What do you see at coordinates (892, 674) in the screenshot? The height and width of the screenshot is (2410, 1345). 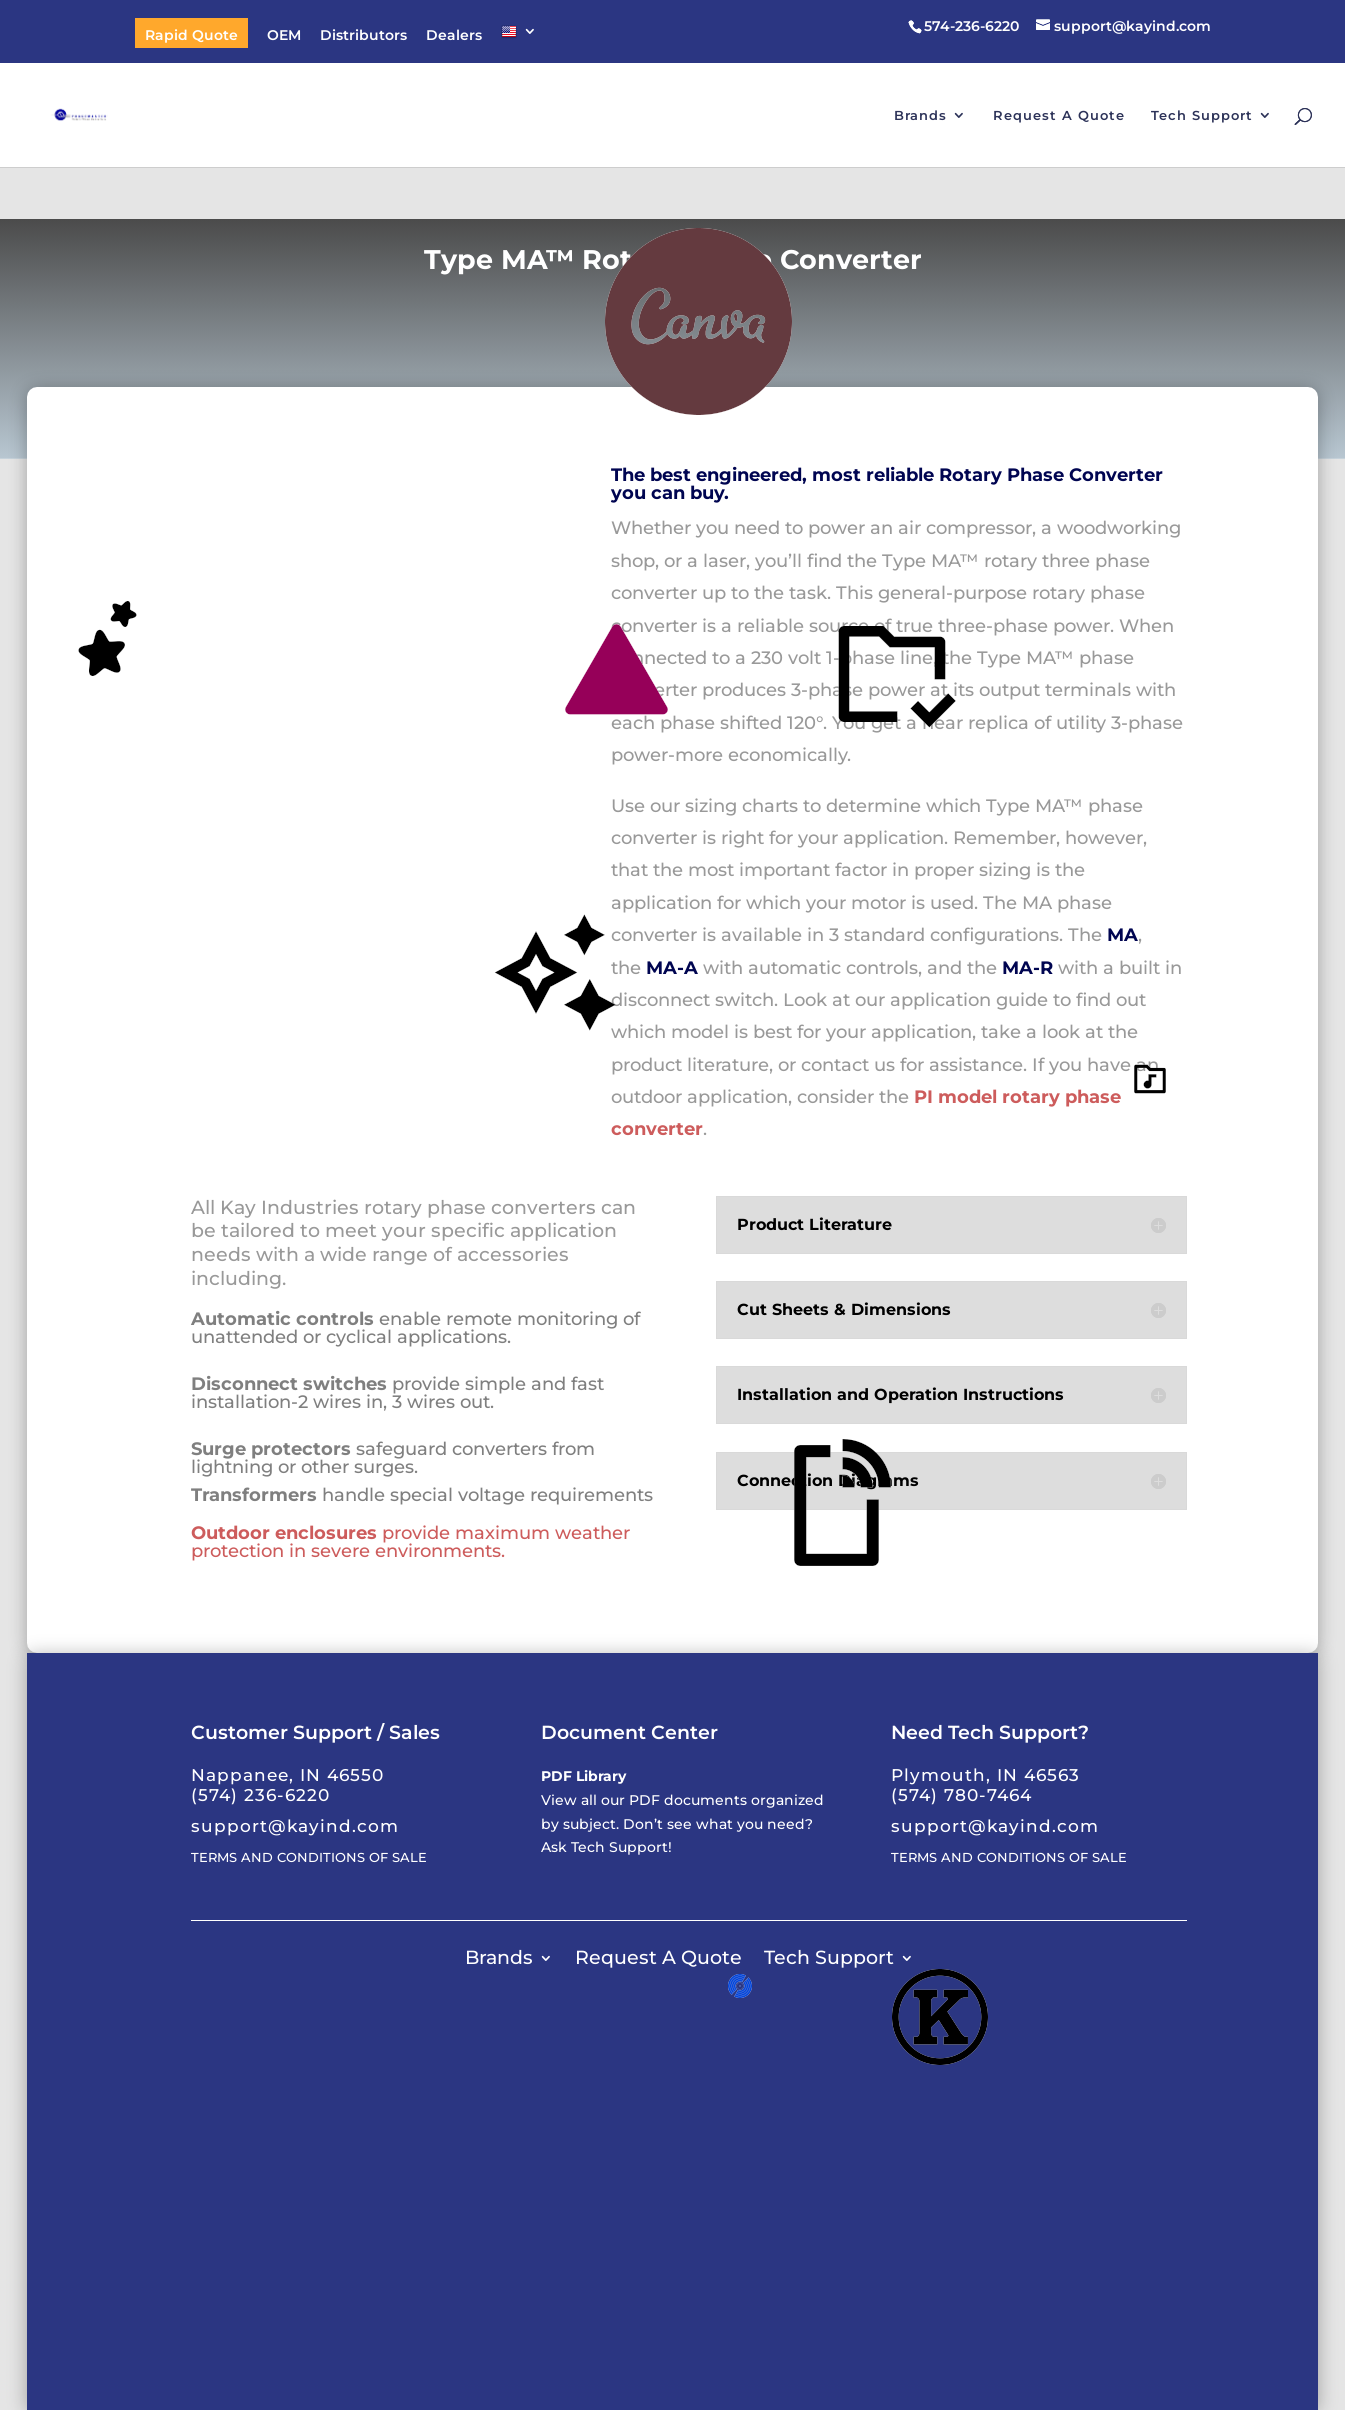 I see `folder successfully verified or approved` at bounding box center [892, 674].